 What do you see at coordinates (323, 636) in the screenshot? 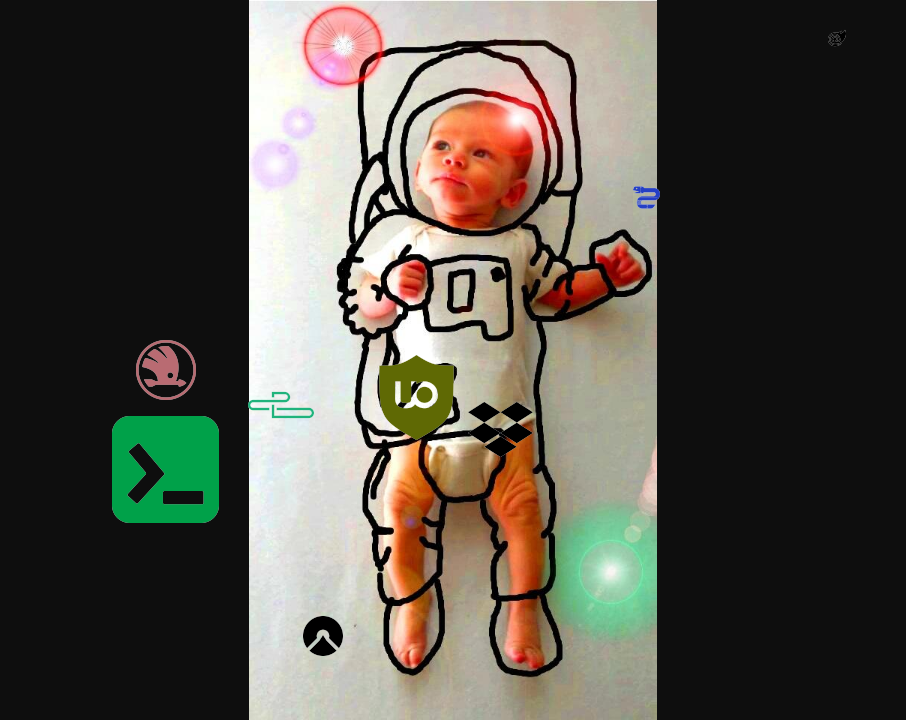
I see `open the komoot app` at bounding box center [323, 636].